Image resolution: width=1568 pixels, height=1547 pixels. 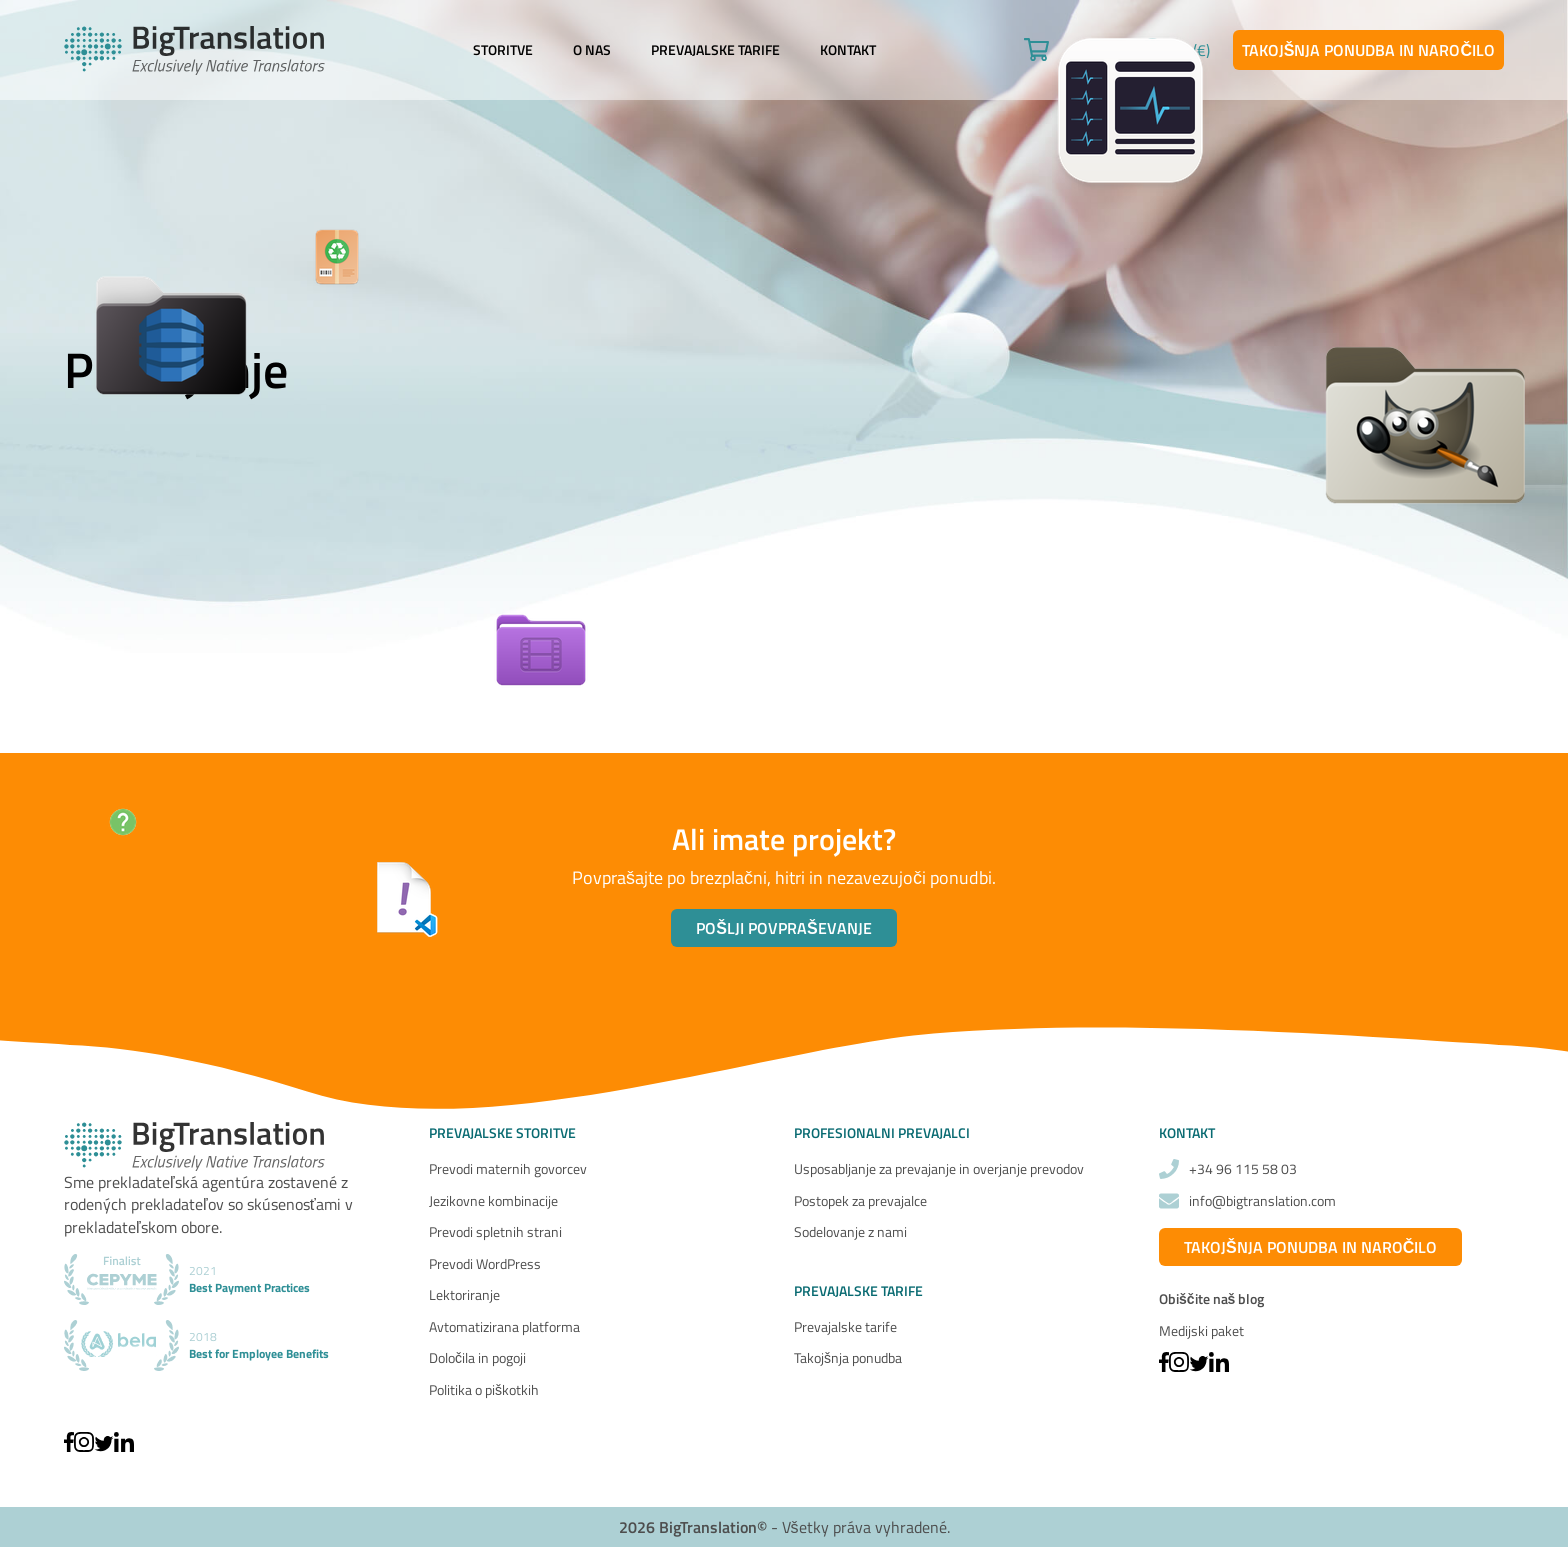 I want to click on yaml file type in Visual Studio Code, so click(x=404, y=899).